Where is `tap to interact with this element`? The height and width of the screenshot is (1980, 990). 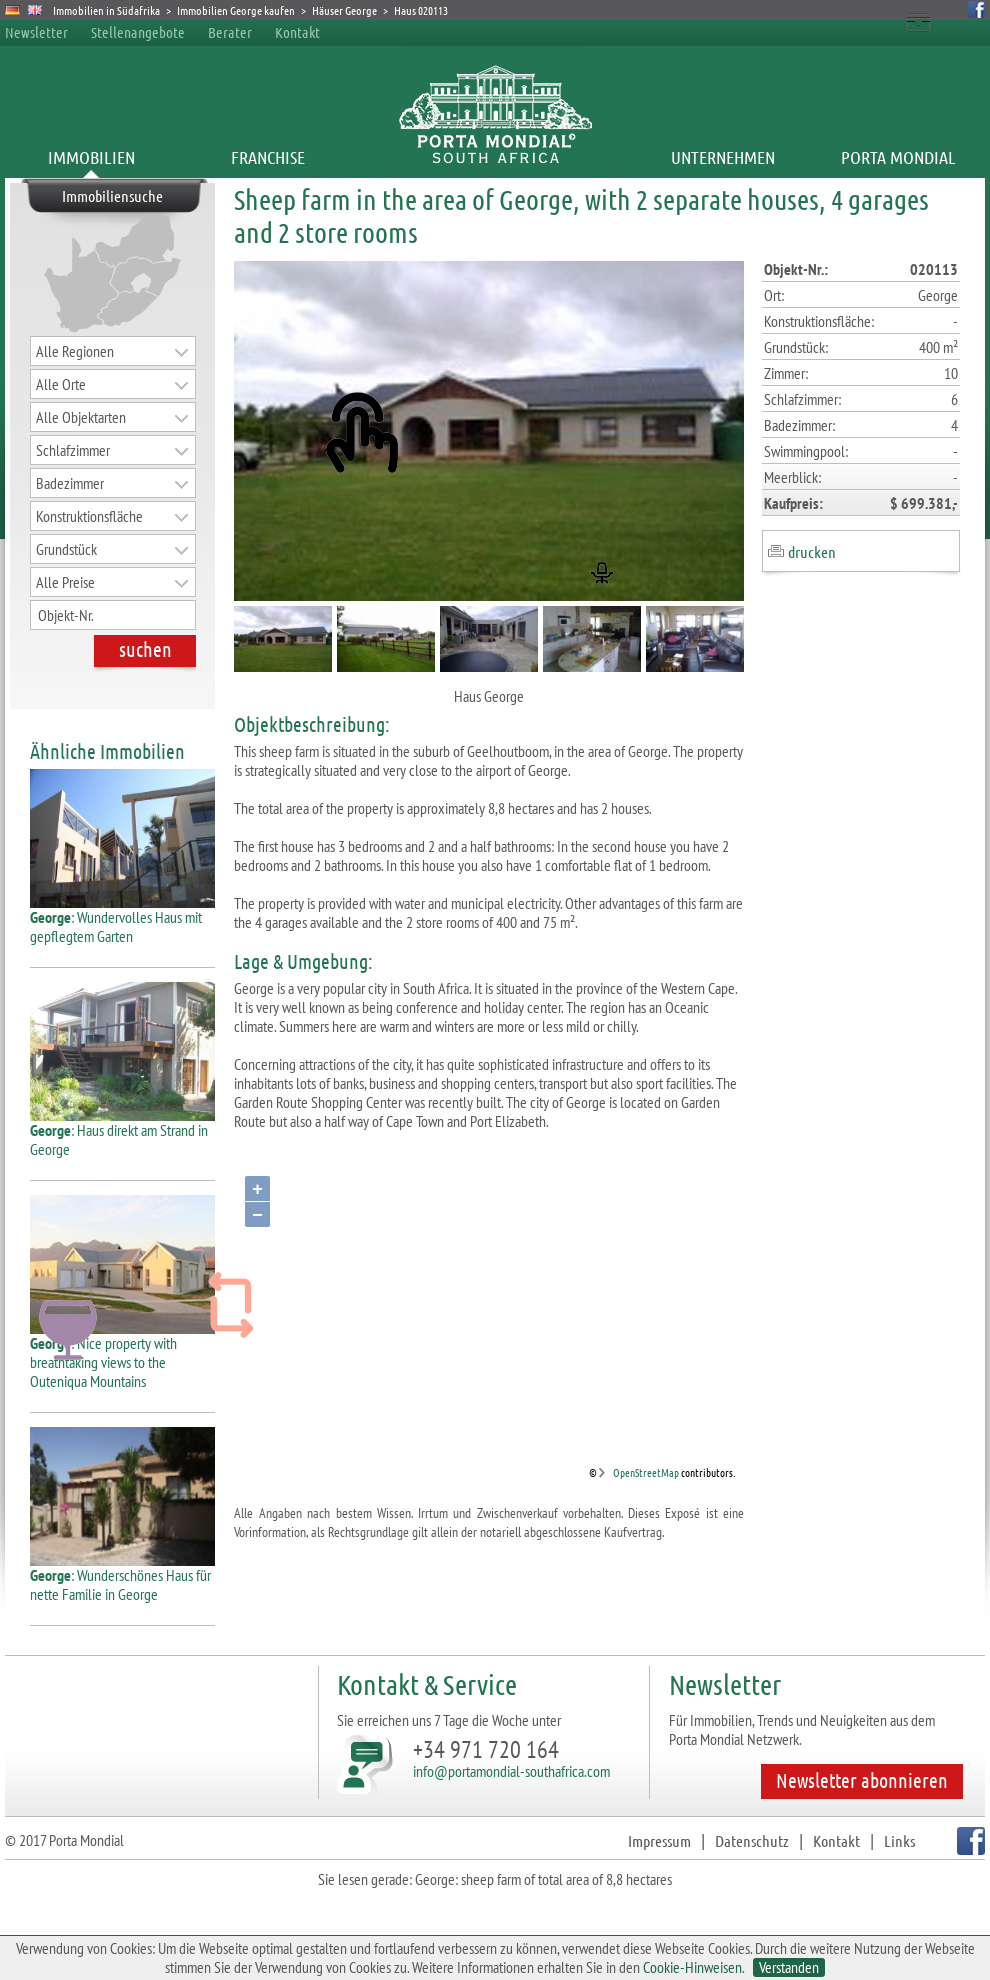 tap to interact with this element is located at coordinates (362, 434).